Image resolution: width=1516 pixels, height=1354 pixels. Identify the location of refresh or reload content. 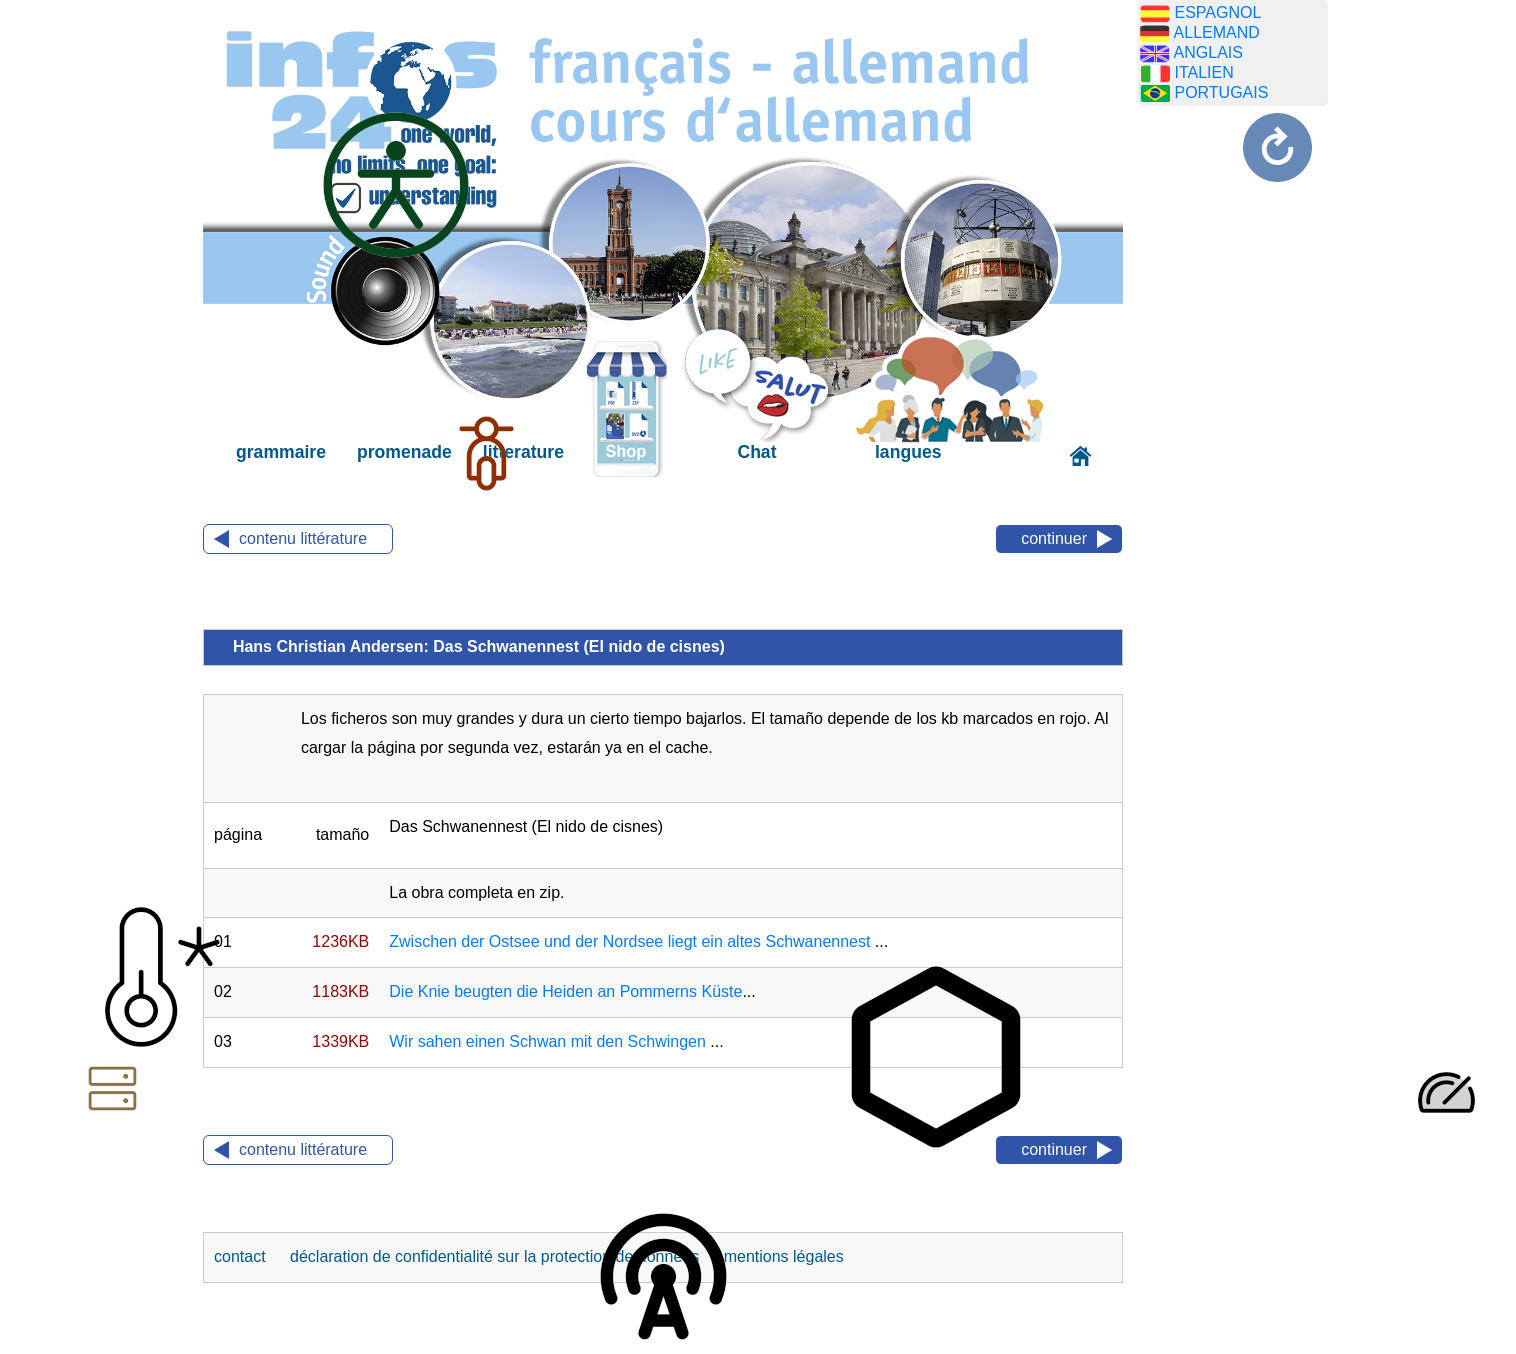
(1277, 147).